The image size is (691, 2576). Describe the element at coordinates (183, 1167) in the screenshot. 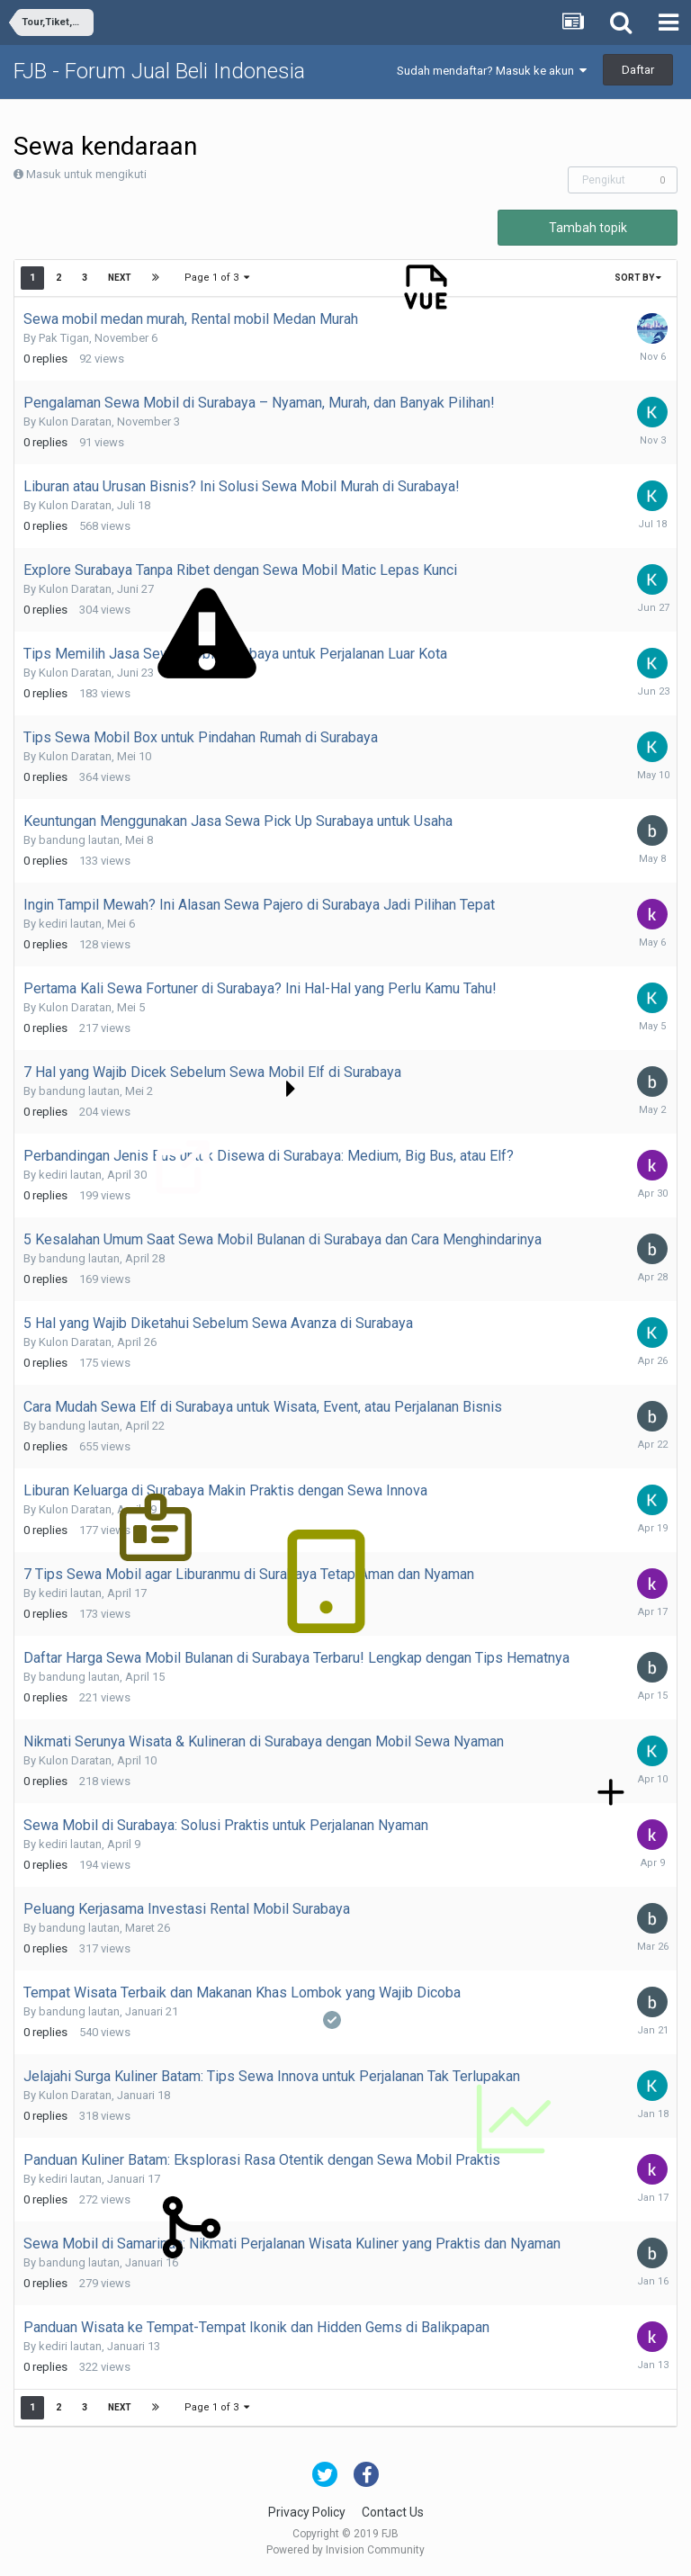

I see `open link in a new window or tab` at that location.